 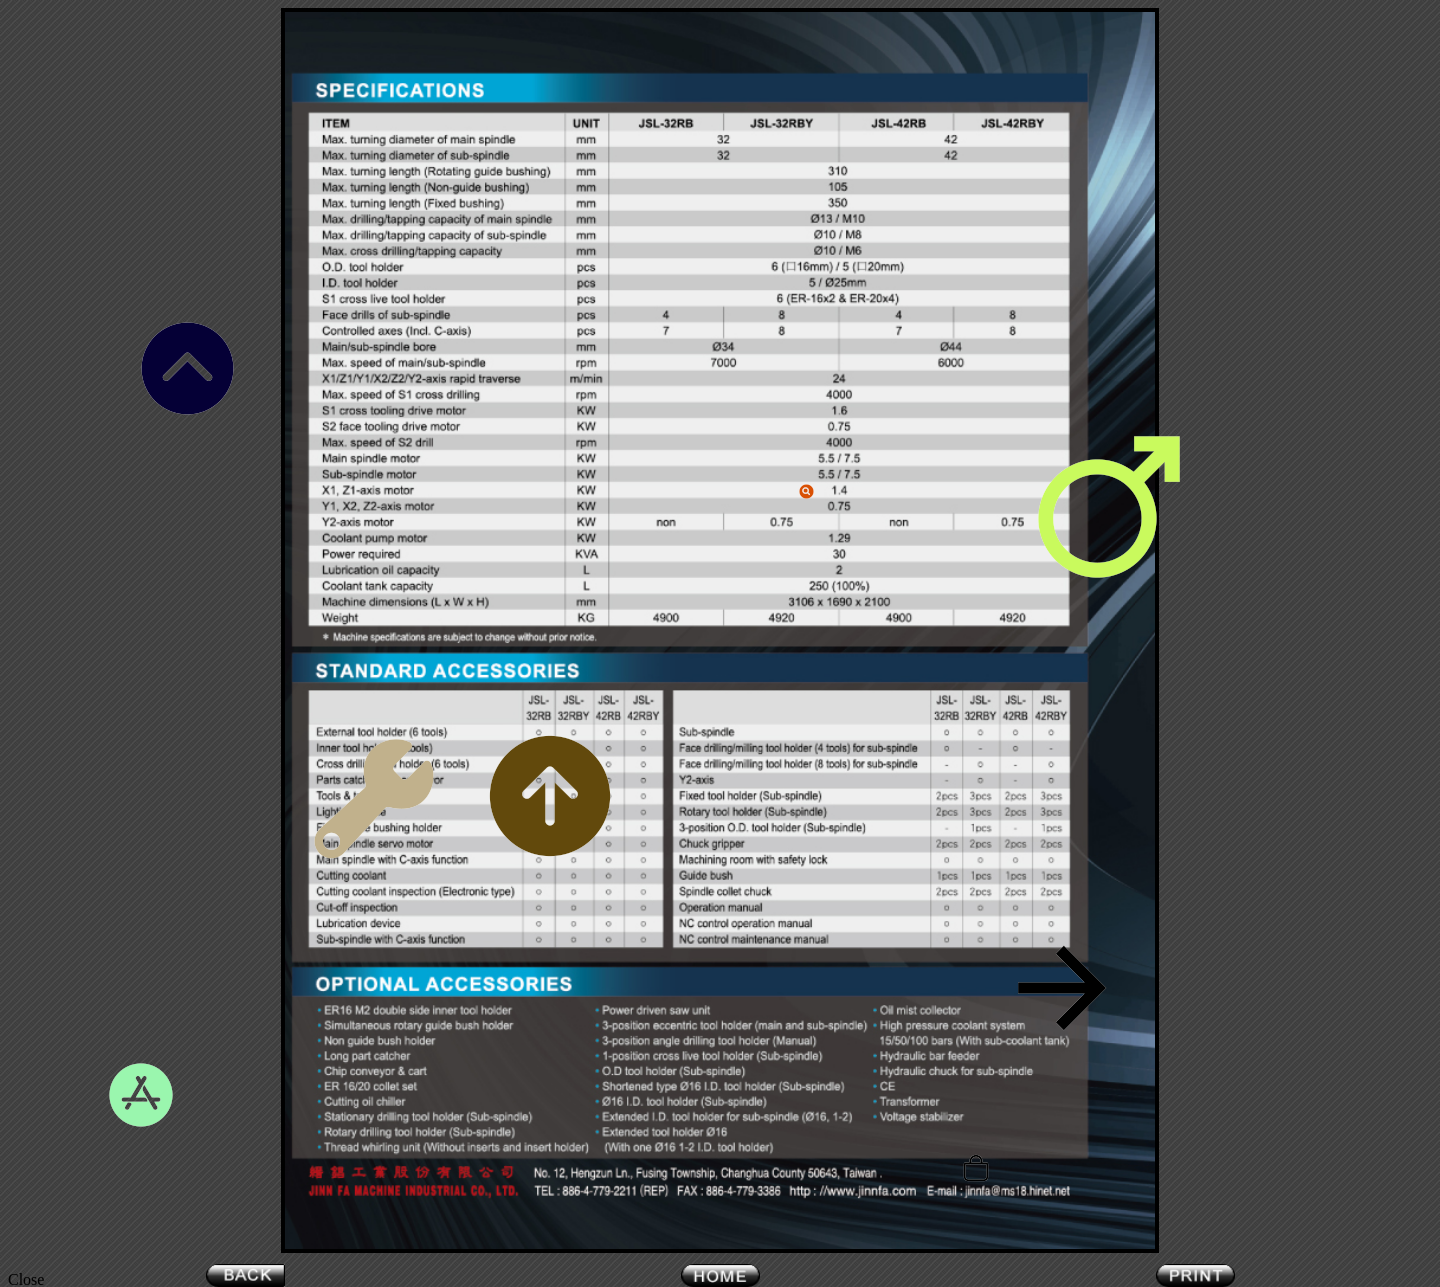 I want to click on scroll to top of page, so click(x=187, y=368).